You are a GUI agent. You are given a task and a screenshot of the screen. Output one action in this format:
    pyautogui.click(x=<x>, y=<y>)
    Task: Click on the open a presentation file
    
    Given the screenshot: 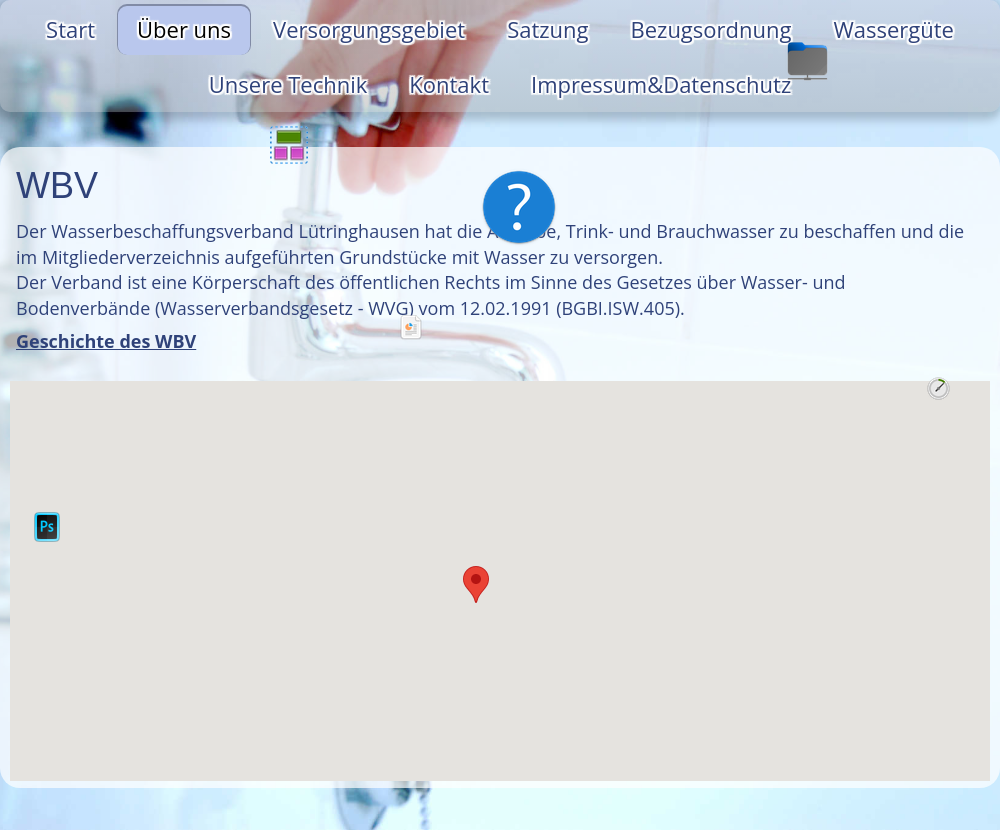 What is the action you would take?
    pyautogui.click(x=411, y=327)
    